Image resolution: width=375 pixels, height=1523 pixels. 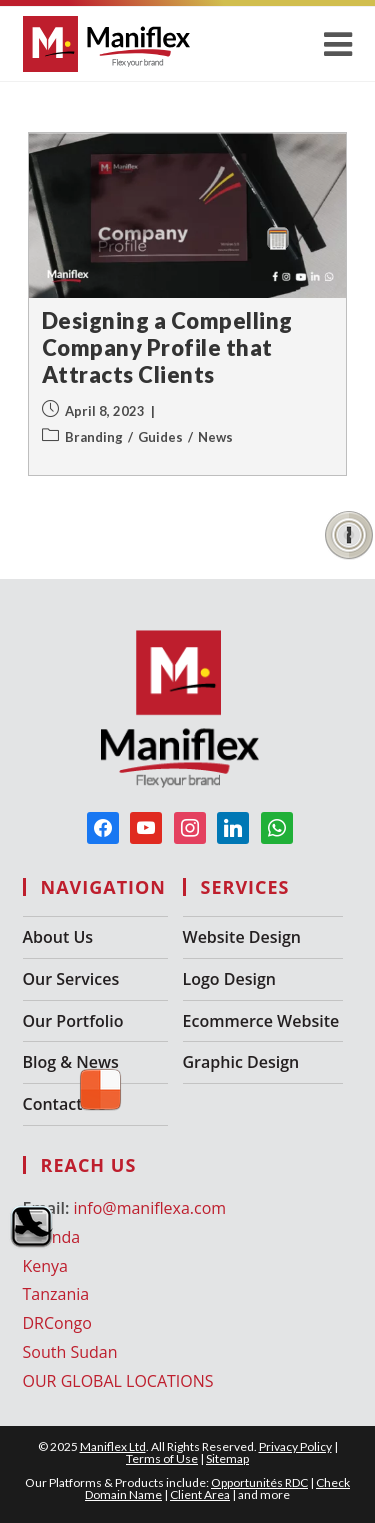 I want to click on open pulp comic book reader app, so click(x=278, y=238).